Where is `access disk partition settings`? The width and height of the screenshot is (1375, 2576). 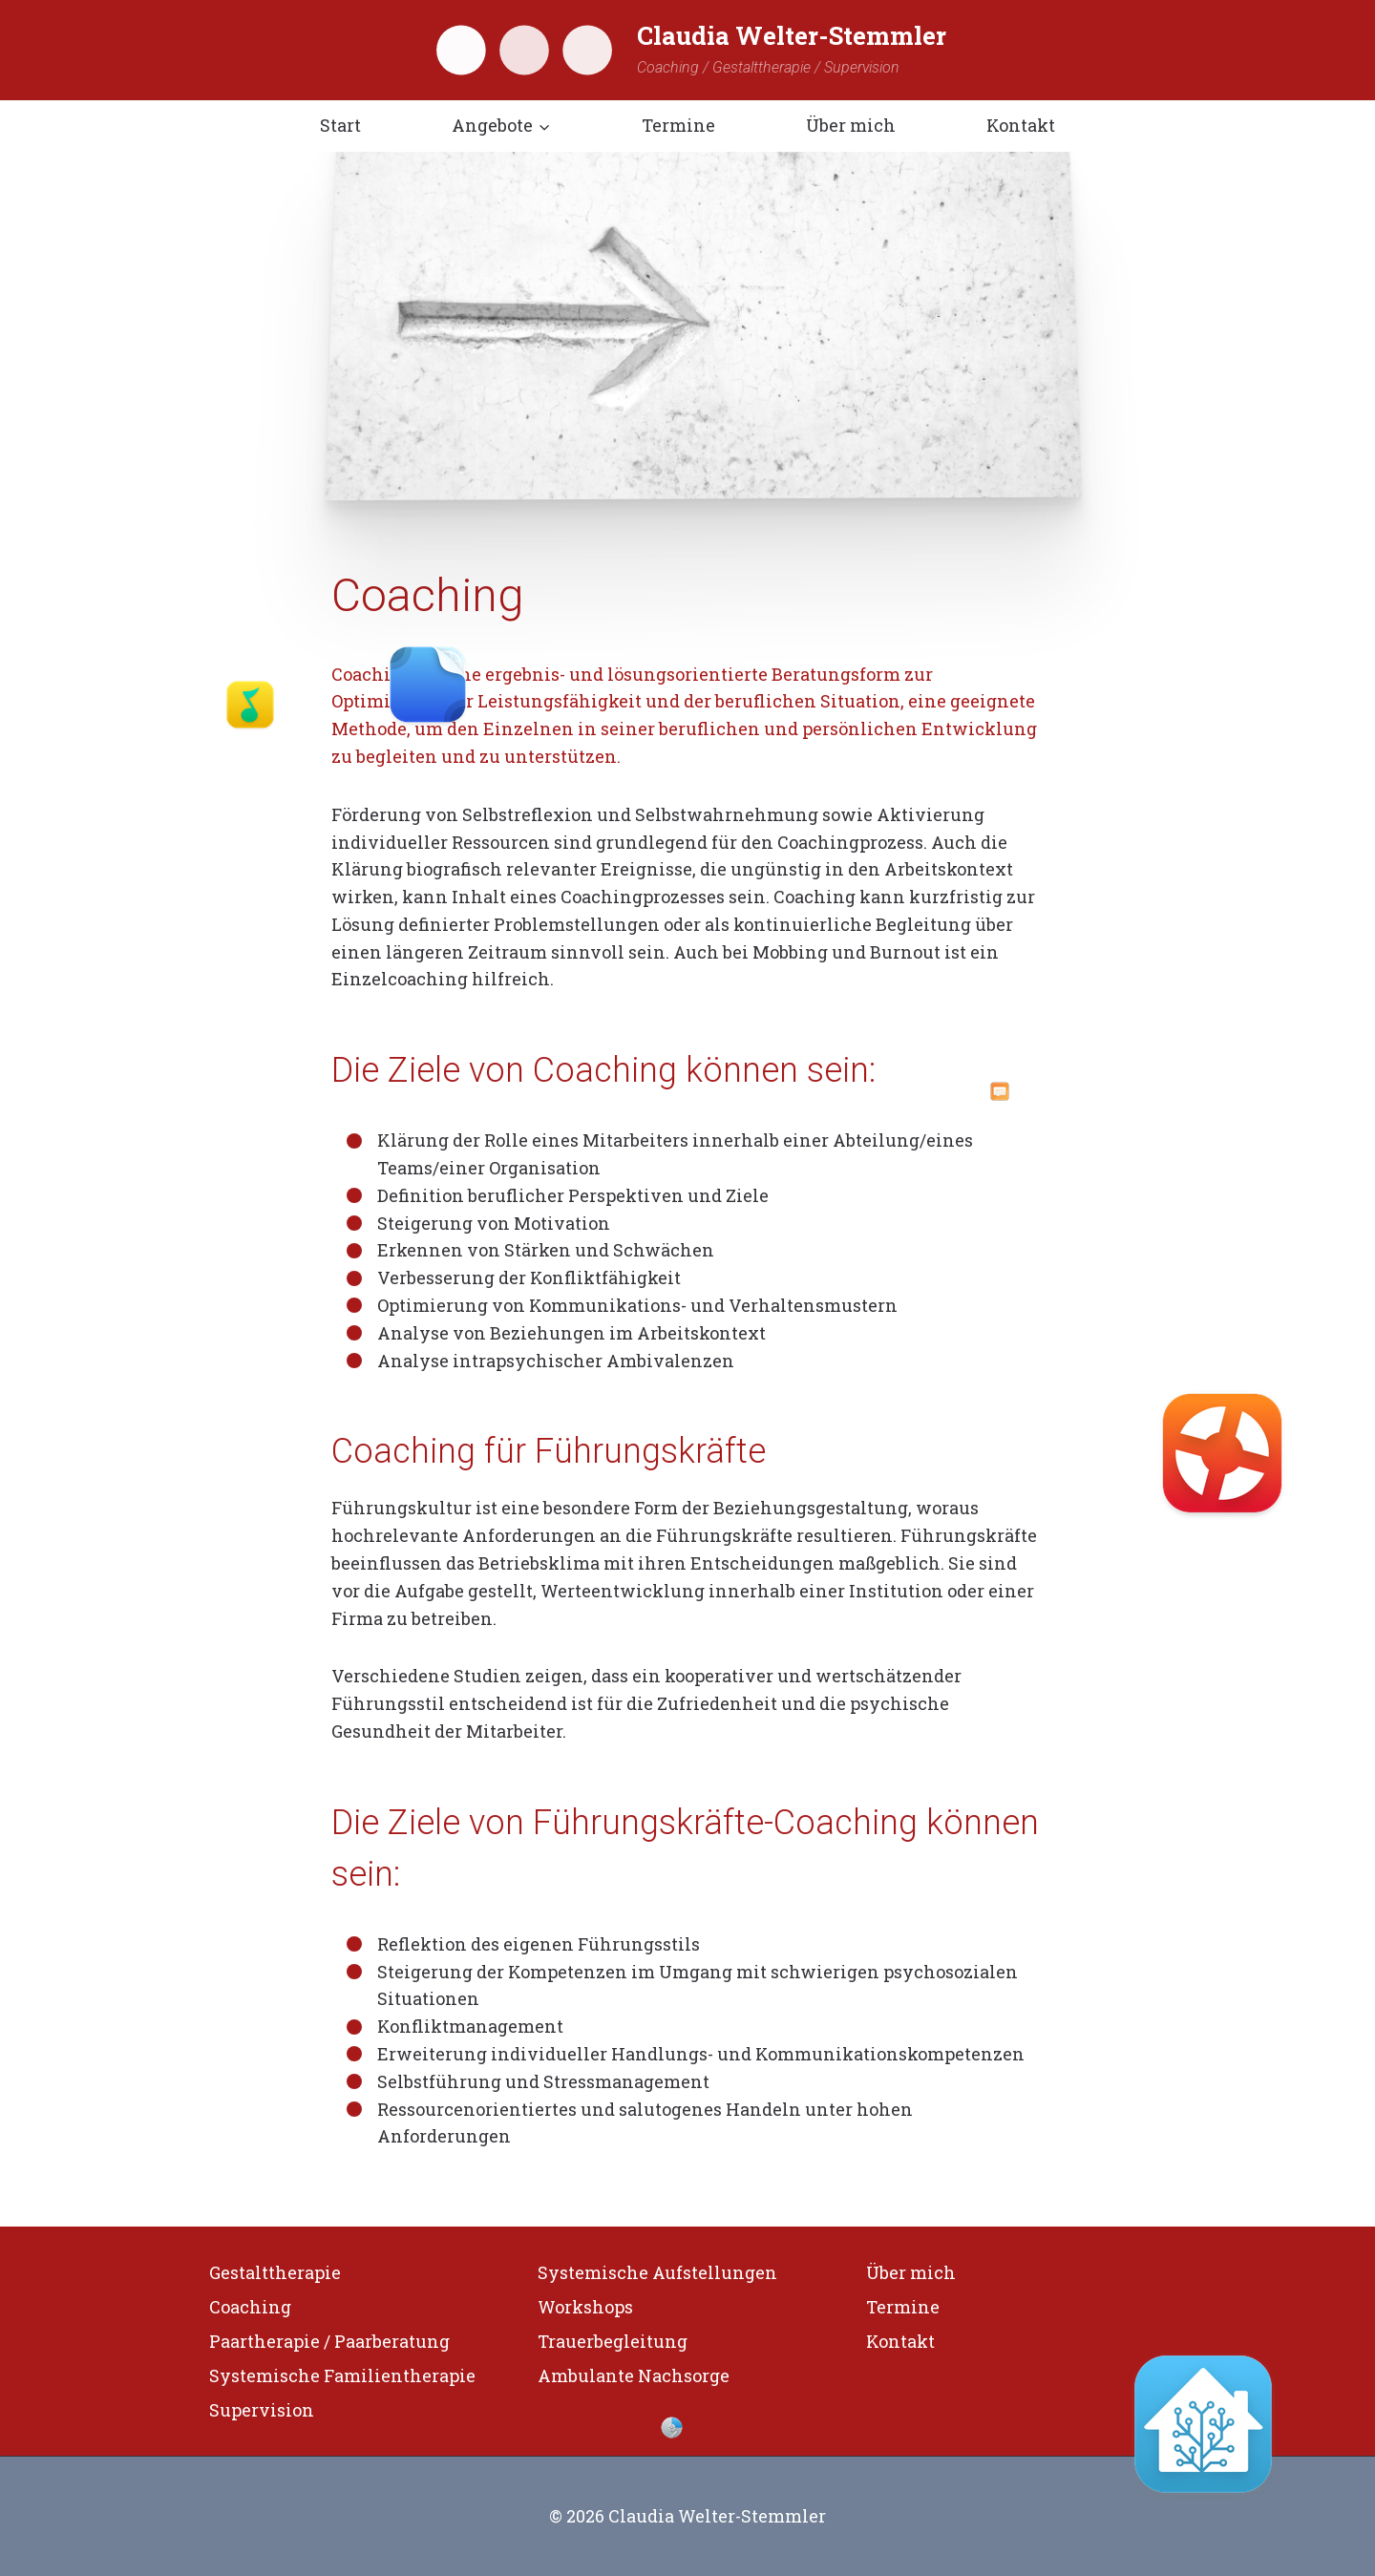
access disk partition settings is located at coordinates (671, 2427).